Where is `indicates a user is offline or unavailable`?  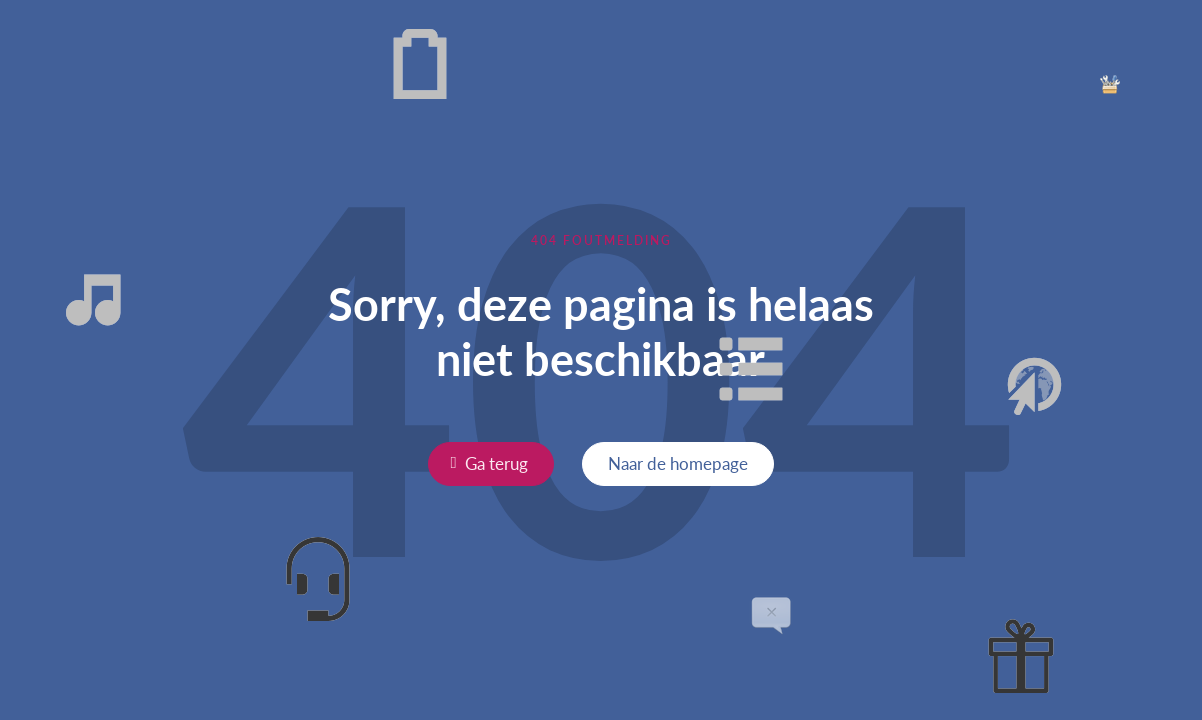
indicates a user is offline or unavailable is located at coordinates (771, 615).